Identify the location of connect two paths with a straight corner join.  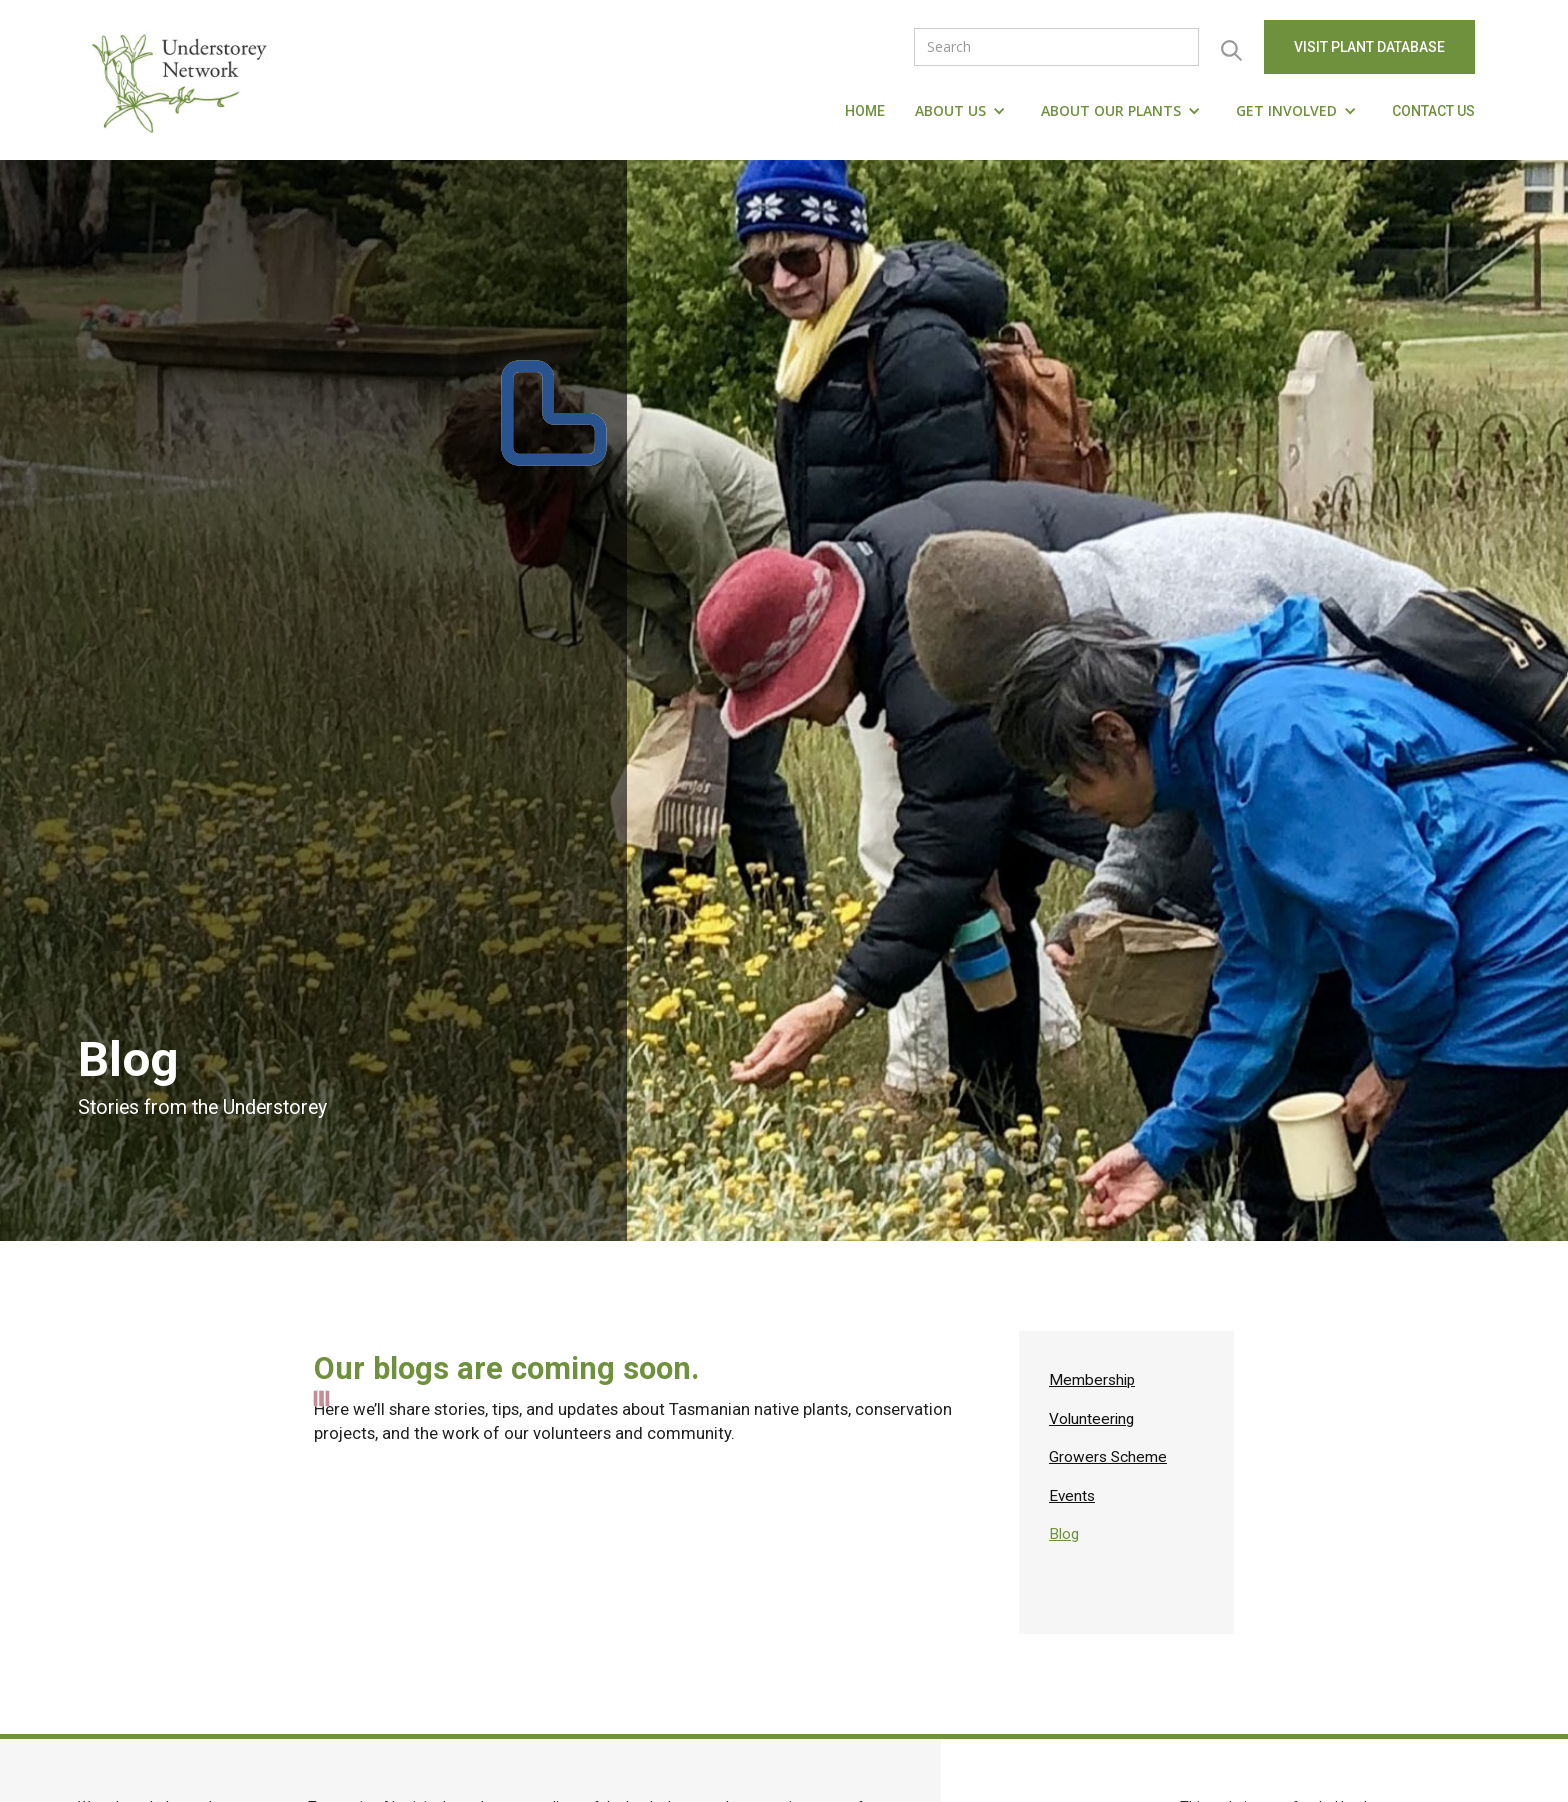
(554, 413).